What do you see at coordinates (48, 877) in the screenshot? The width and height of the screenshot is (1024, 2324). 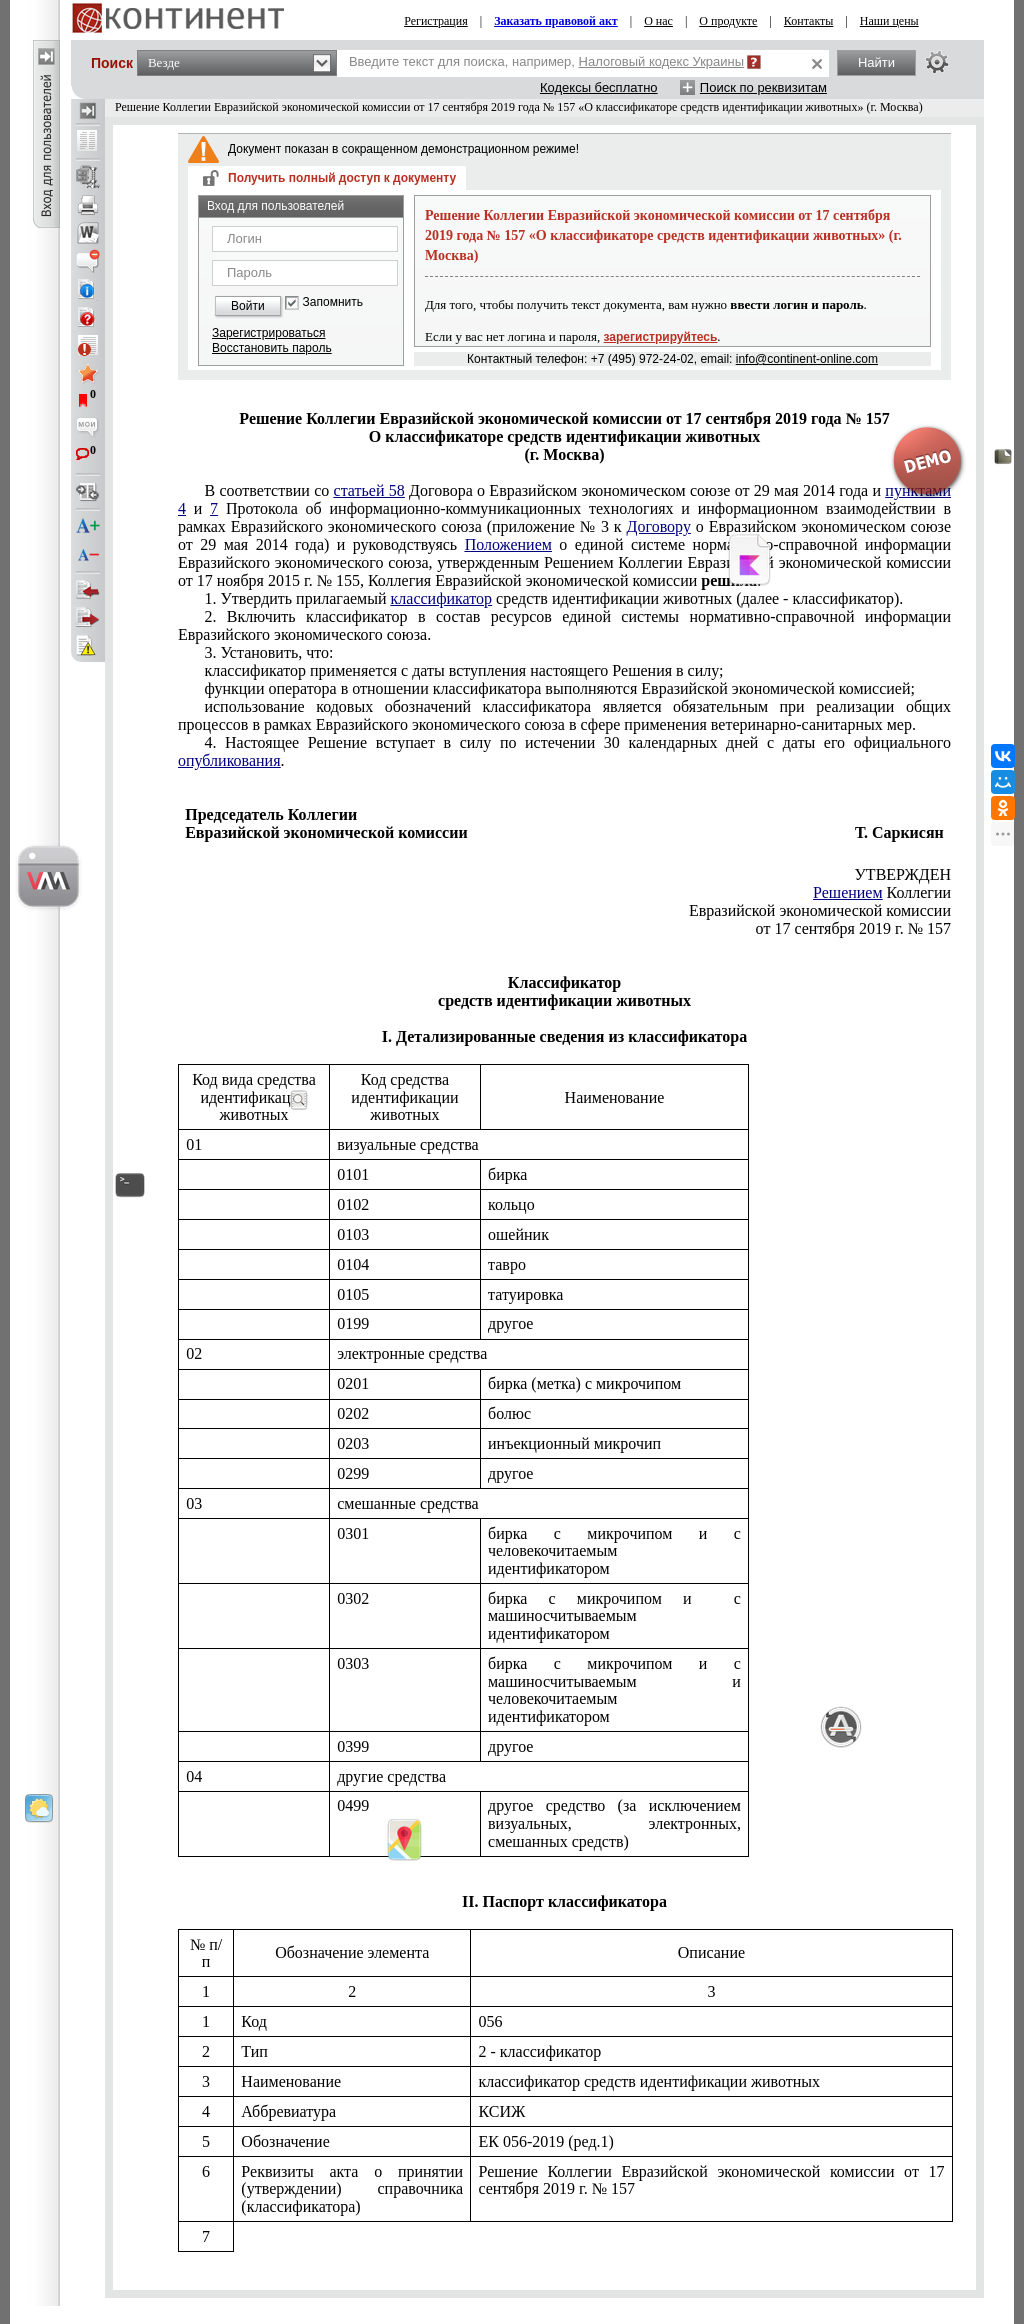 I see `open virtual machine preferences` at bounding box center [48, 877].